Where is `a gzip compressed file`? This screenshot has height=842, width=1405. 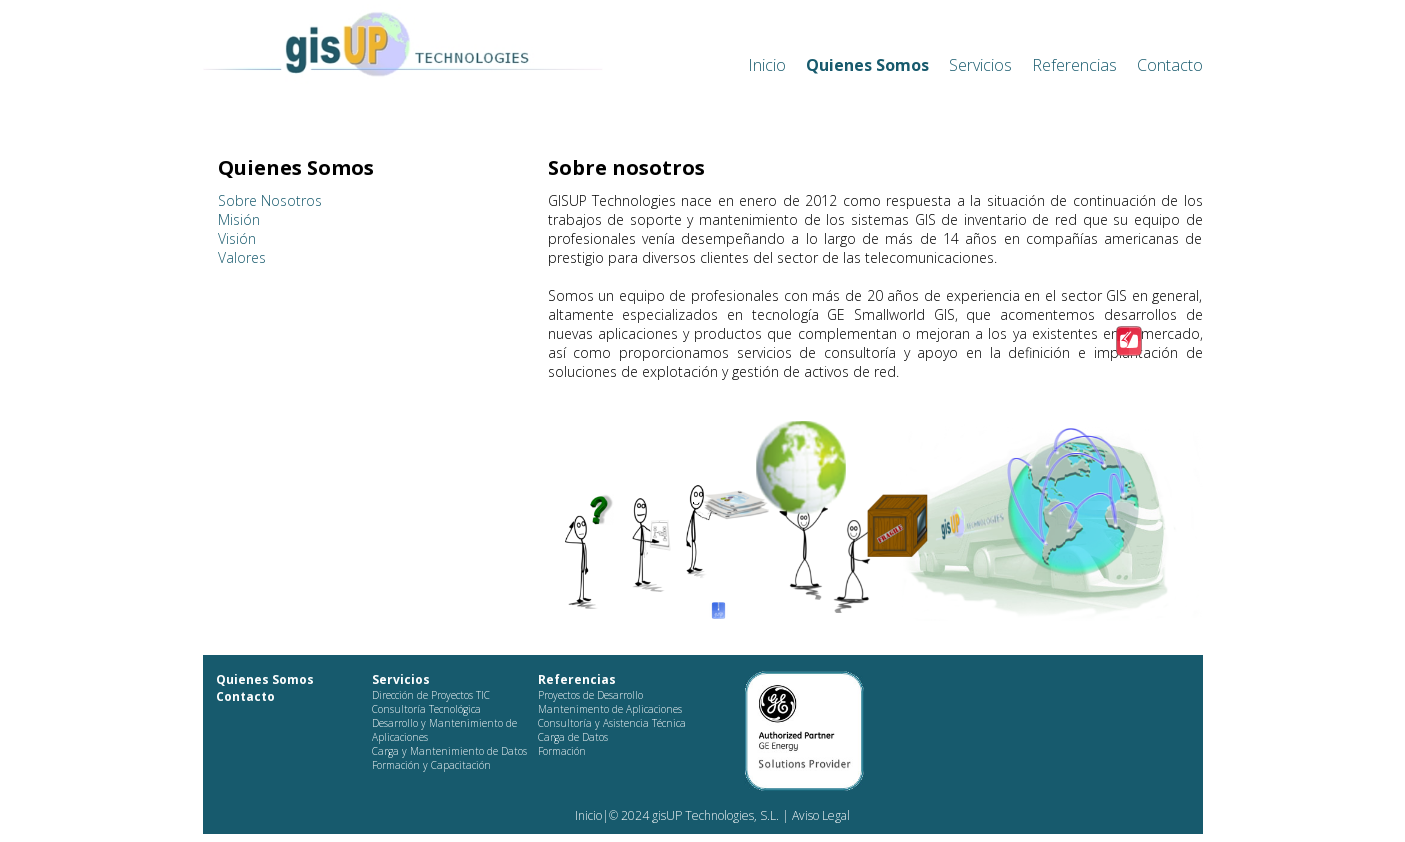
a gzip compressed file is located at coordinates (718, 610).